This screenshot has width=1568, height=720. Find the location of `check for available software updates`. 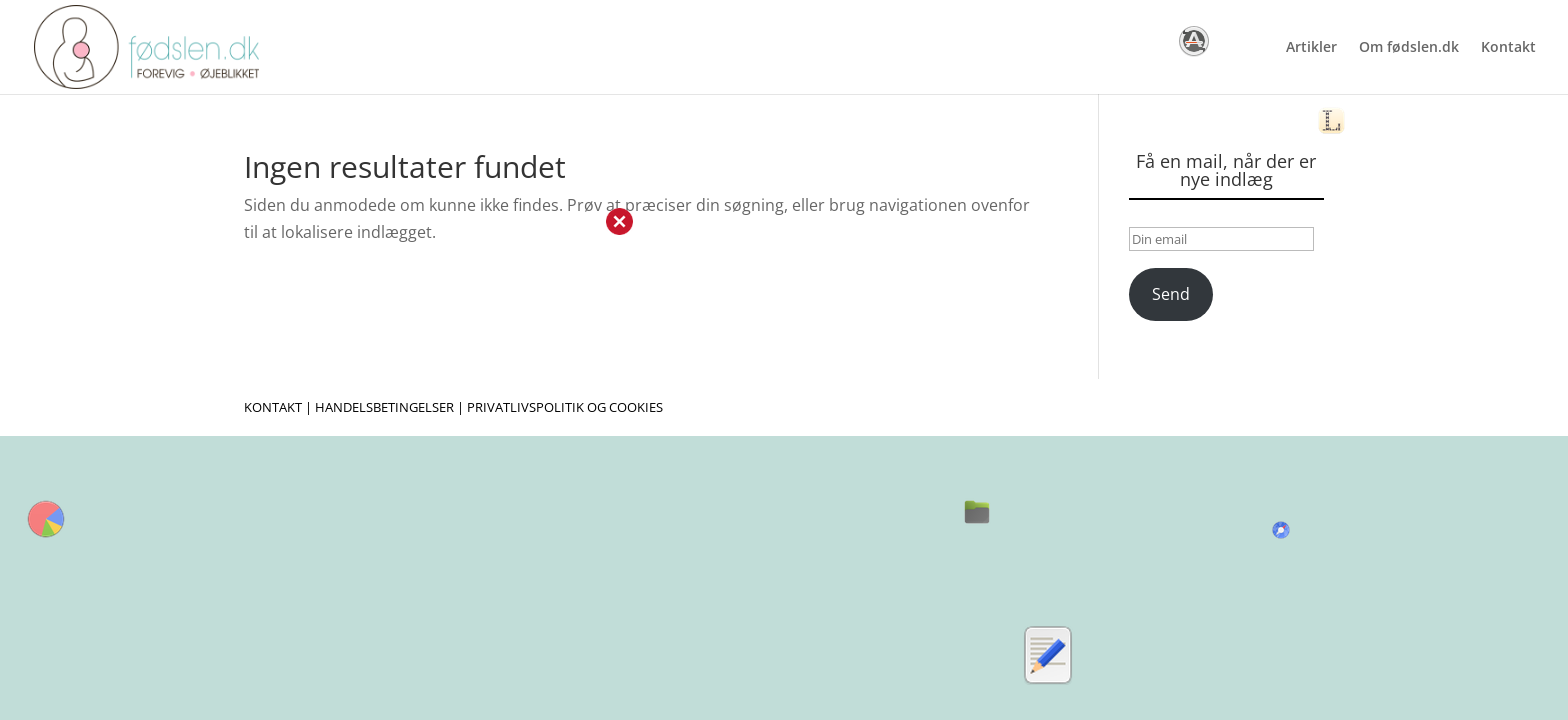

check for available software updates is located at coordinates (1194, 41).